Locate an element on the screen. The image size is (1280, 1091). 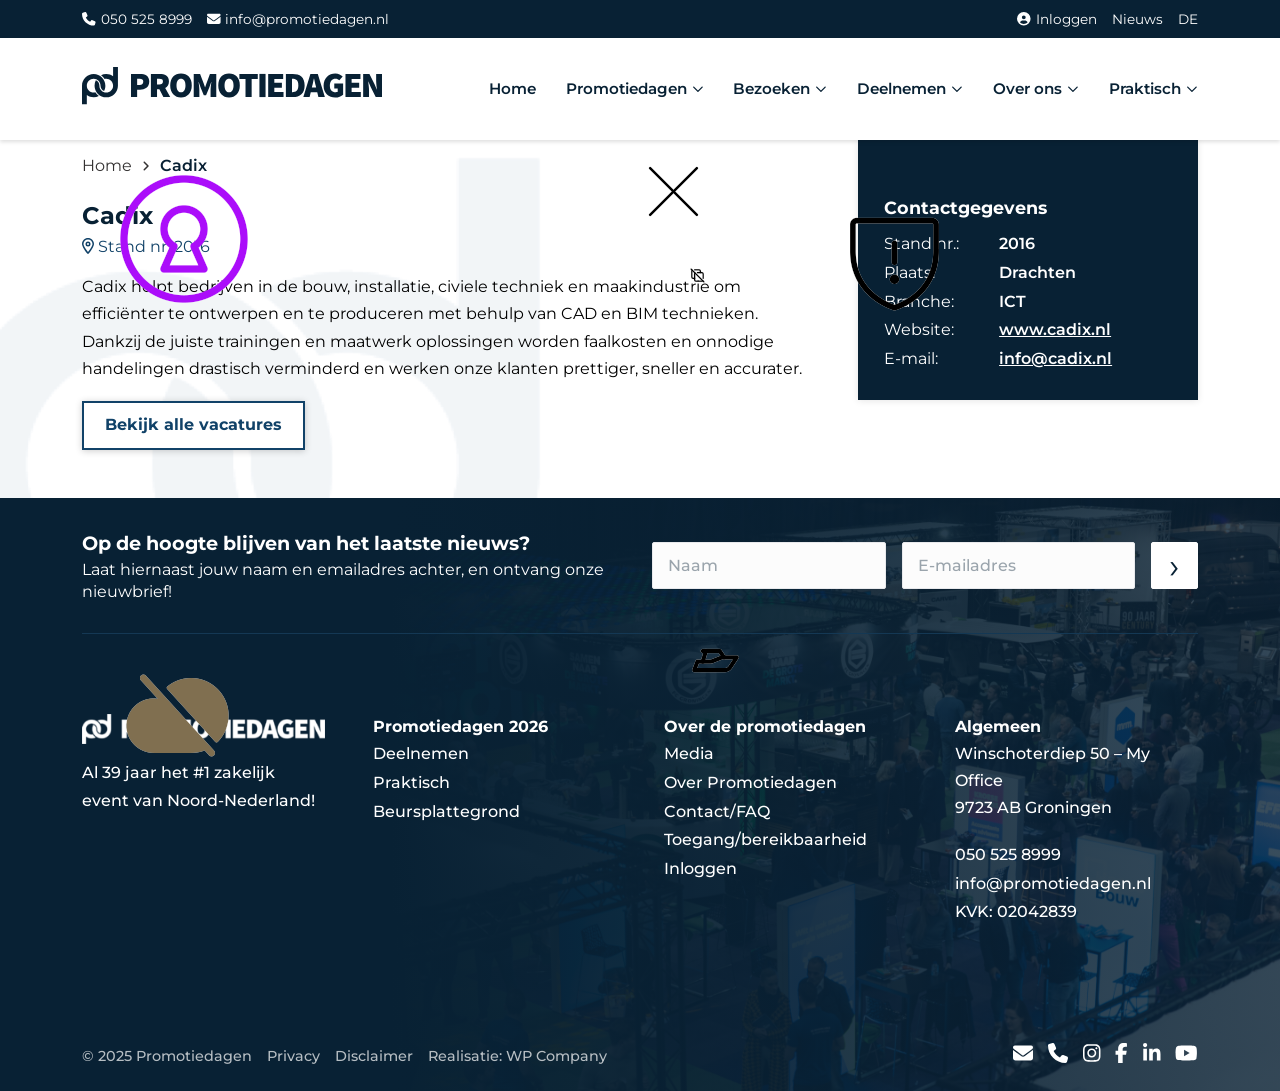
access boat rental or marina services is located at coordinates (715, 659).